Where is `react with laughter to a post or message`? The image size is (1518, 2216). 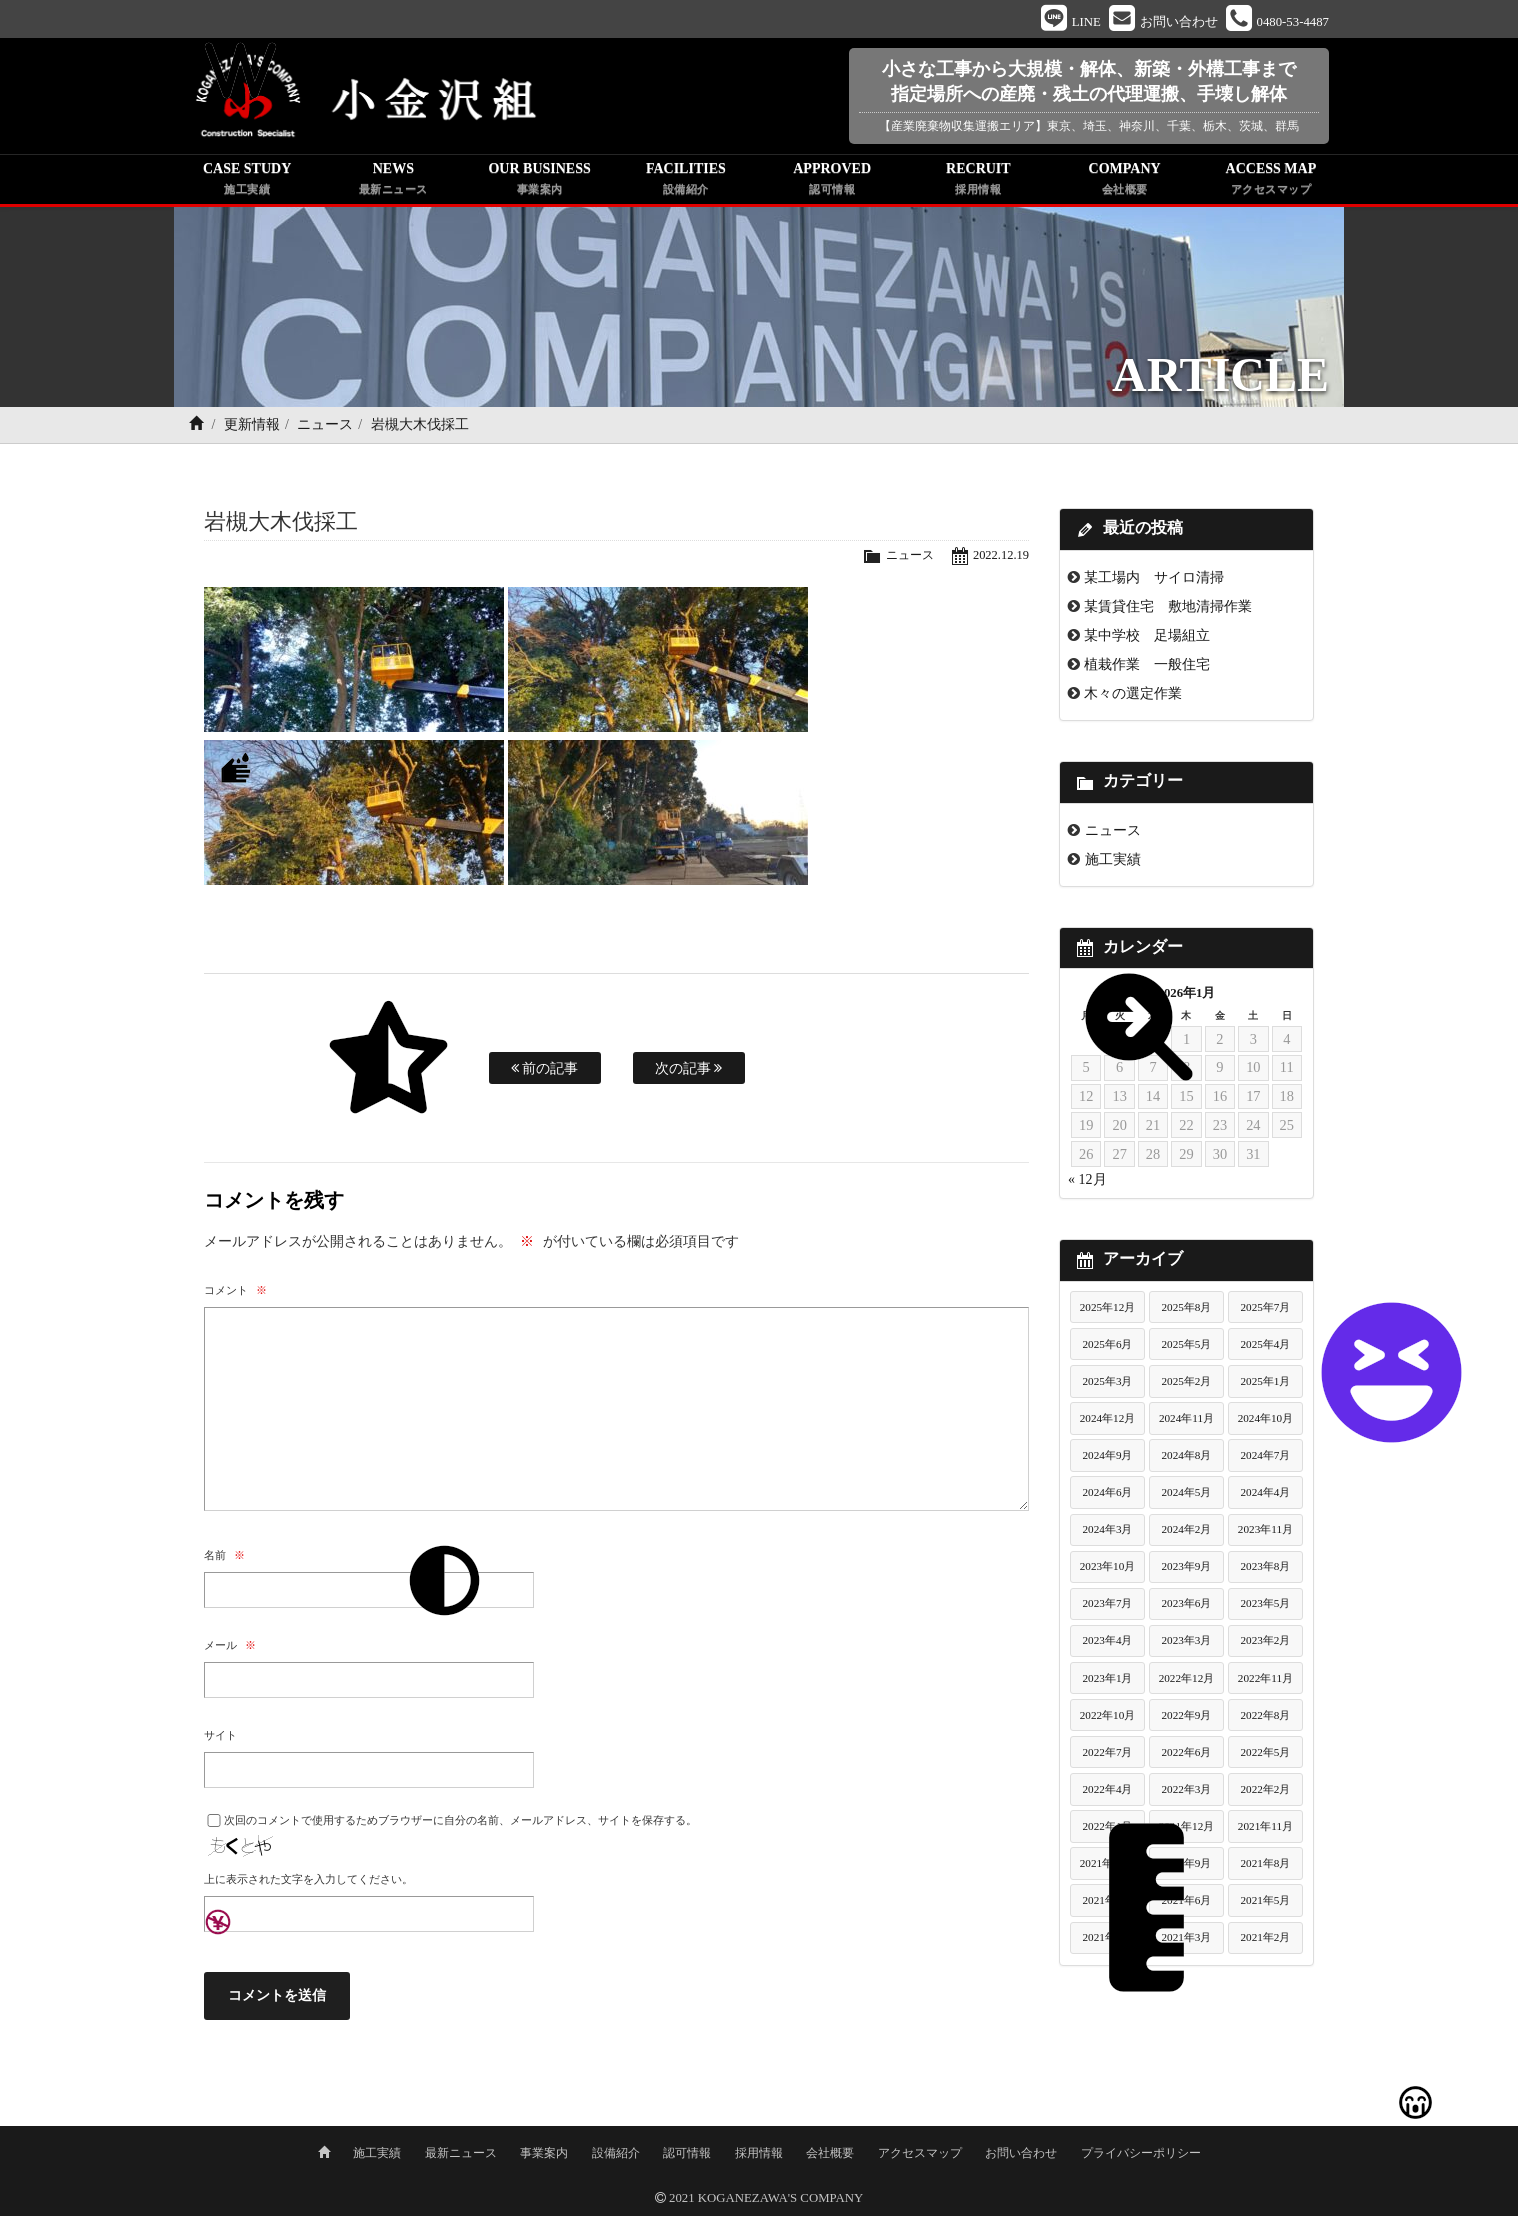 react with laughter to a post or message is located at coordinates (1391, 1372).